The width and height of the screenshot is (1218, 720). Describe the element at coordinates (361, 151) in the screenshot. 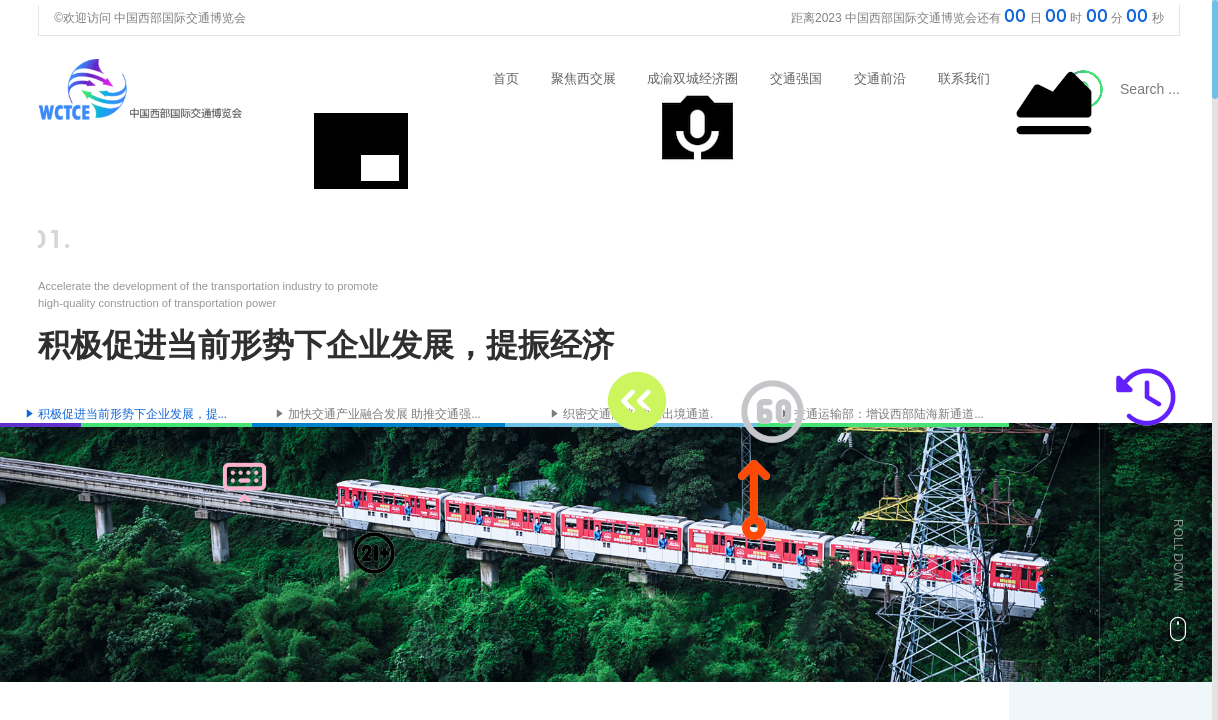

I see `add a branding watermark to video content` at that location.